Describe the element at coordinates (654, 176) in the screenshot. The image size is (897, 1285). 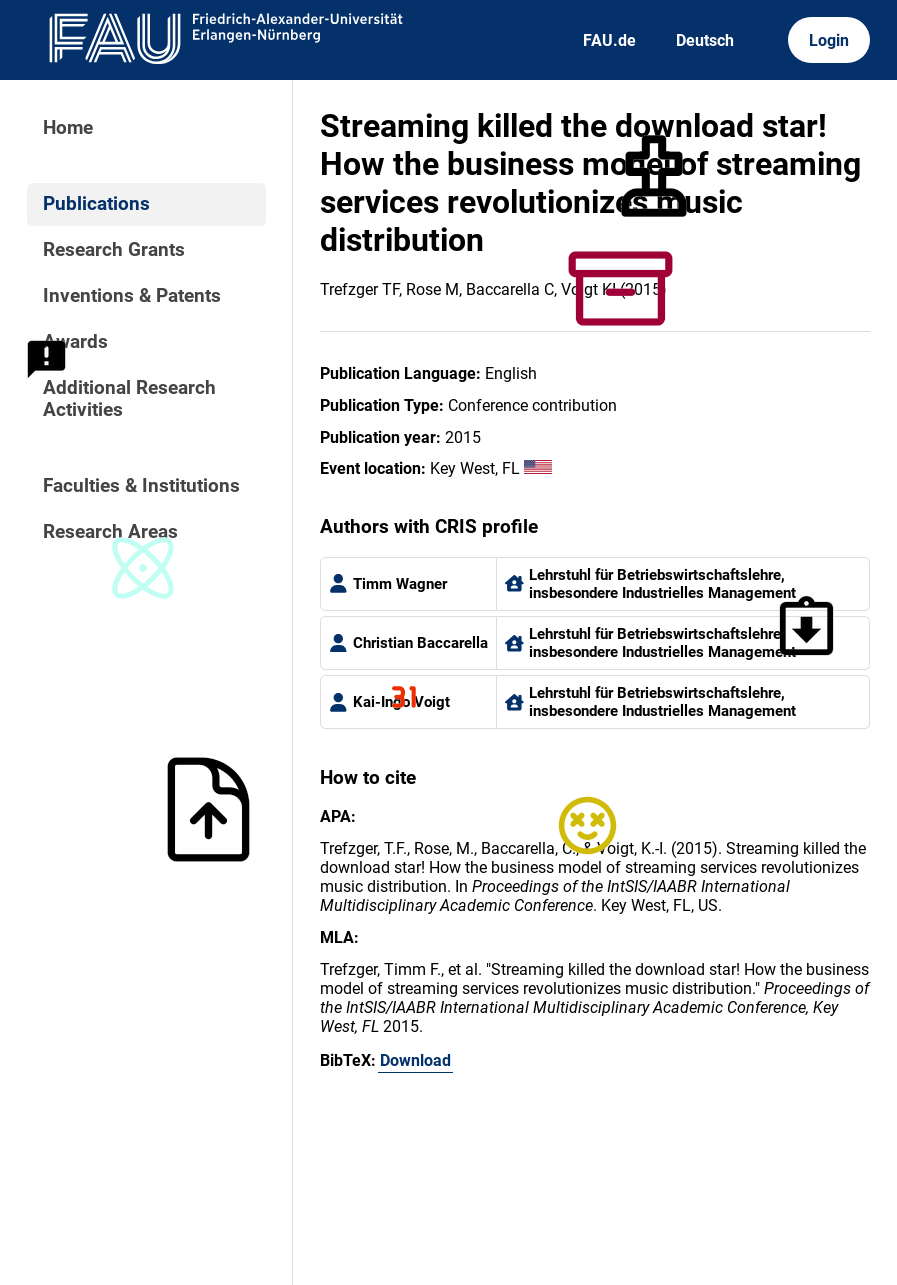
I see `indicates a deceased user or memorial account` at that location.